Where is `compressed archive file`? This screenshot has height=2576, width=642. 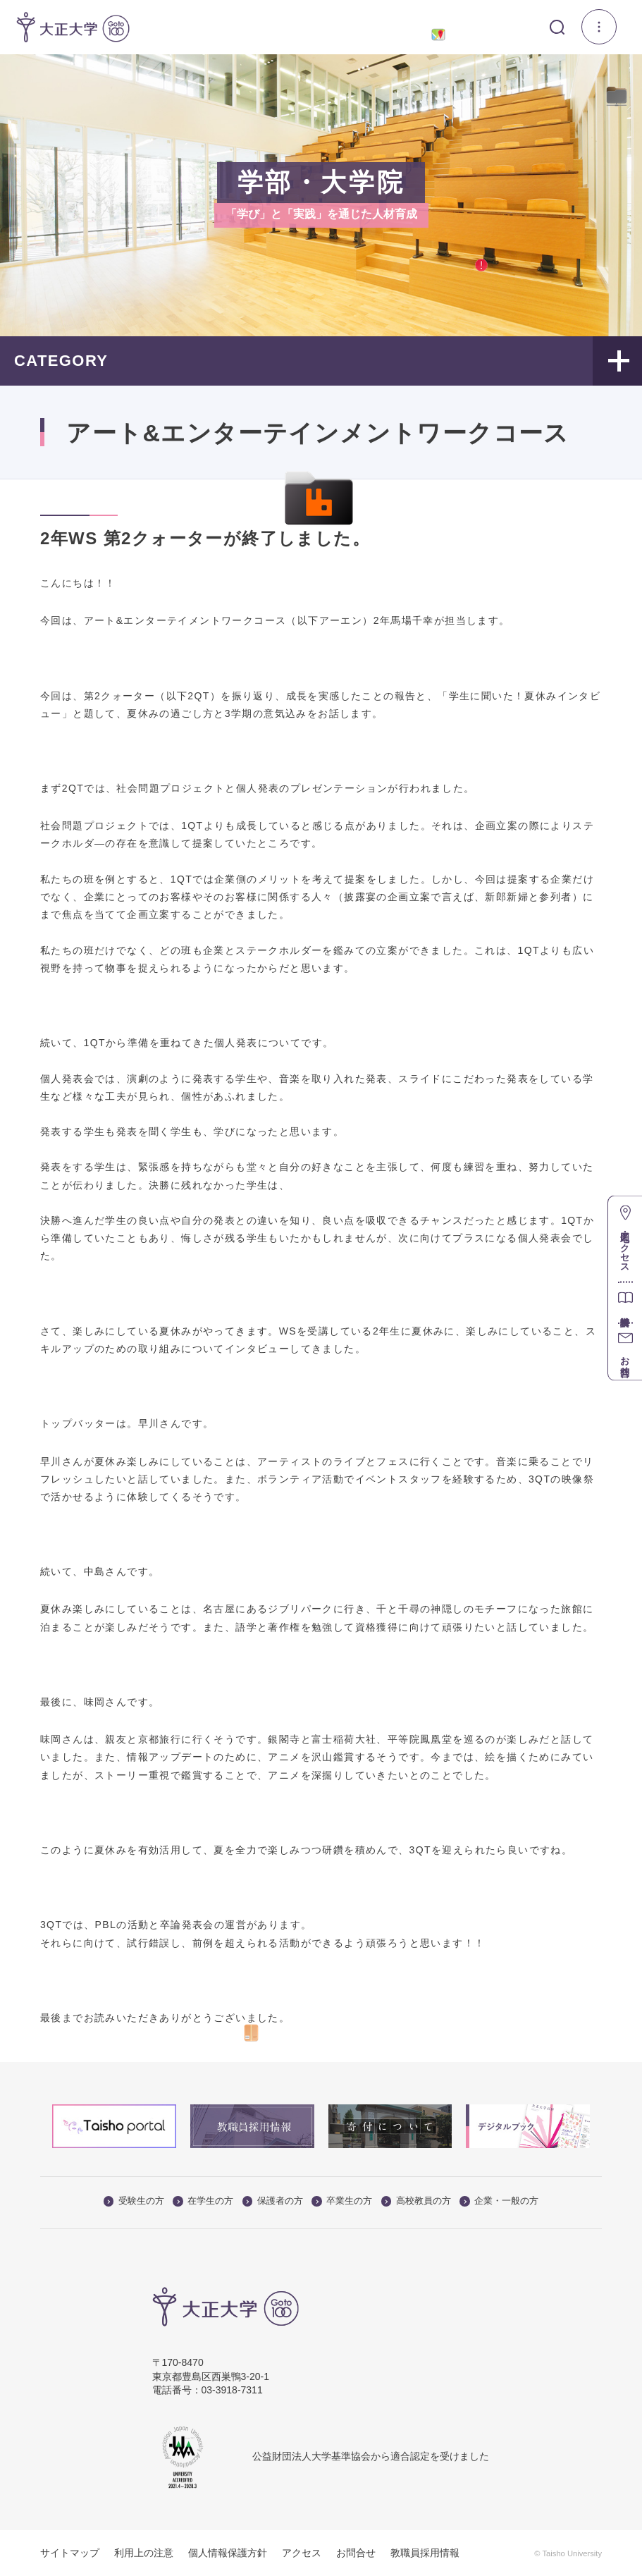
compressed archive file is located at coordinates (251, 2032).